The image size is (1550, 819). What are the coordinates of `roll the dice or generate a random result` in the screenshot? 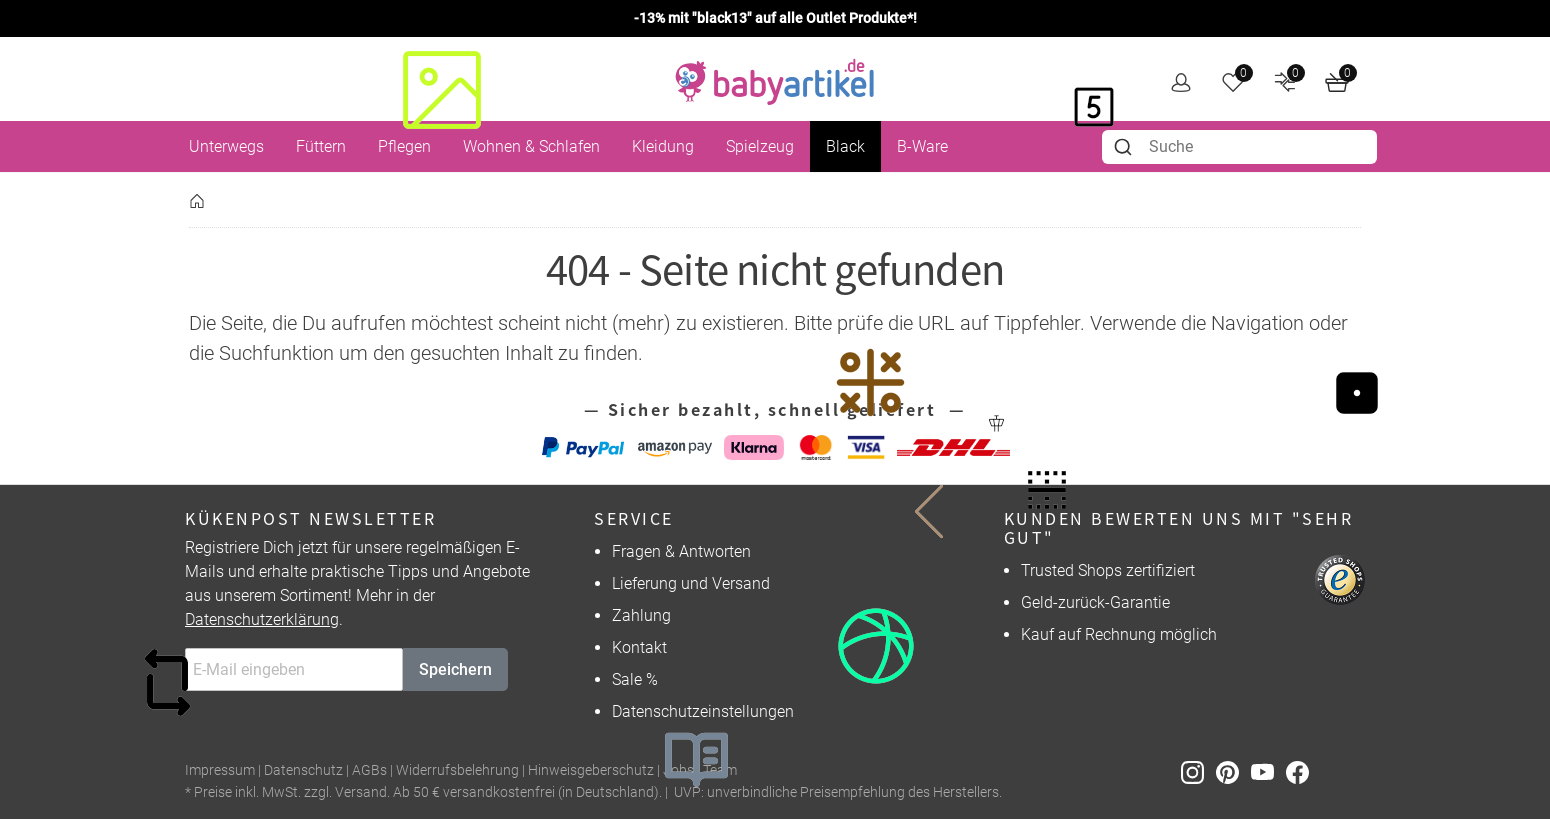 It's located at (1357, 393).